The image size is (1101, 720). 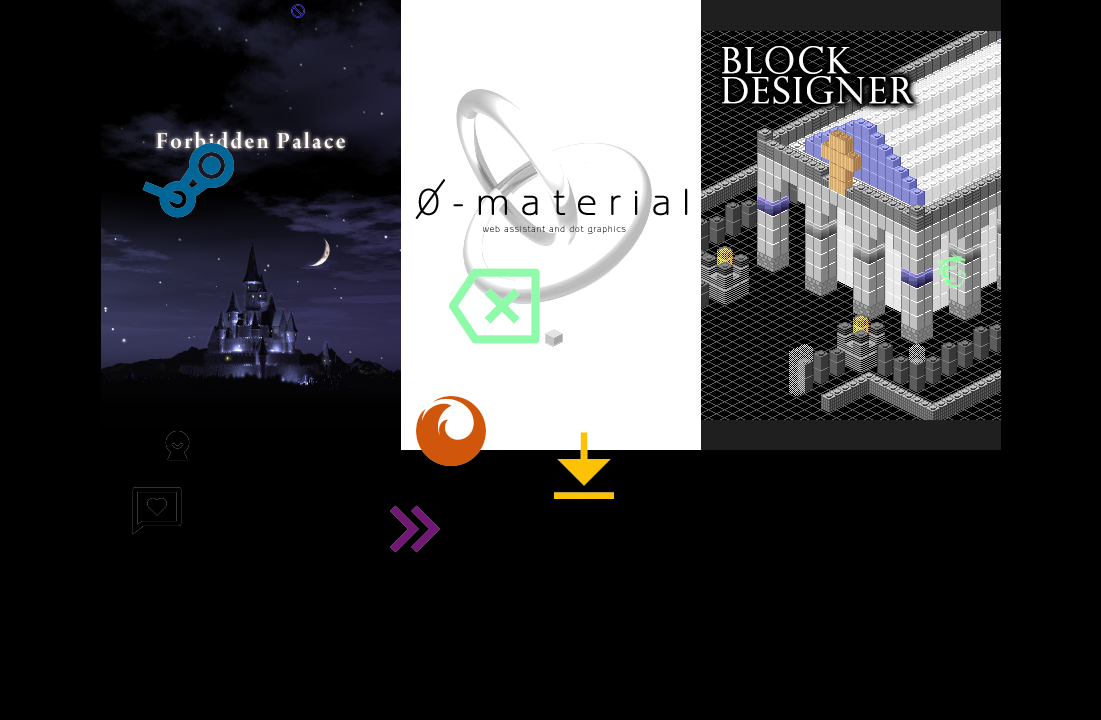 I want to click on indicates a blocked or restricted action, so click(x=298, y=11).